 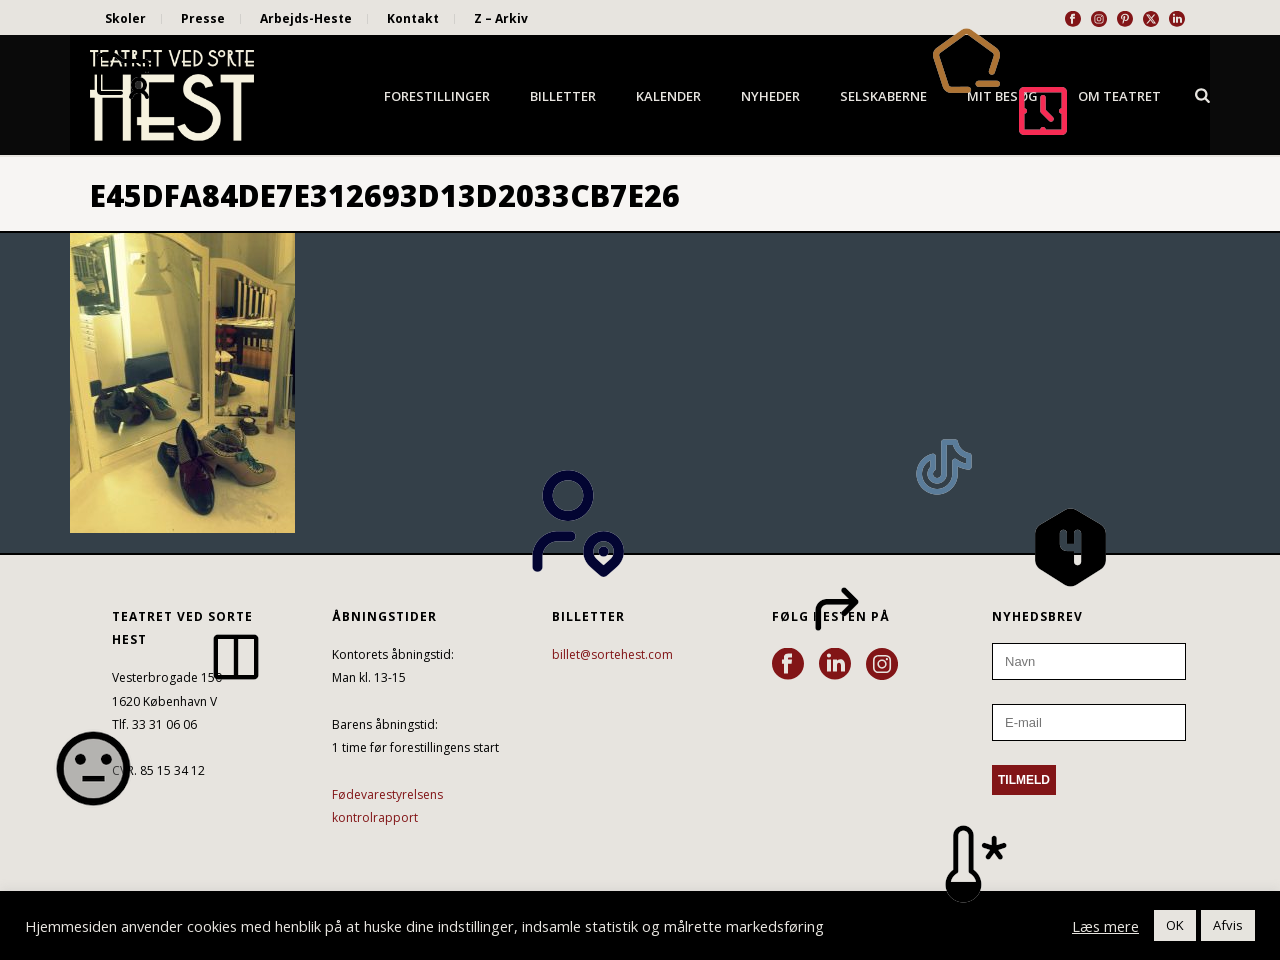 What do you see at coordinates (93, 768) in the screenshot?
I see `indicates neutral feedback or rating` at bounding box center [93, 768].